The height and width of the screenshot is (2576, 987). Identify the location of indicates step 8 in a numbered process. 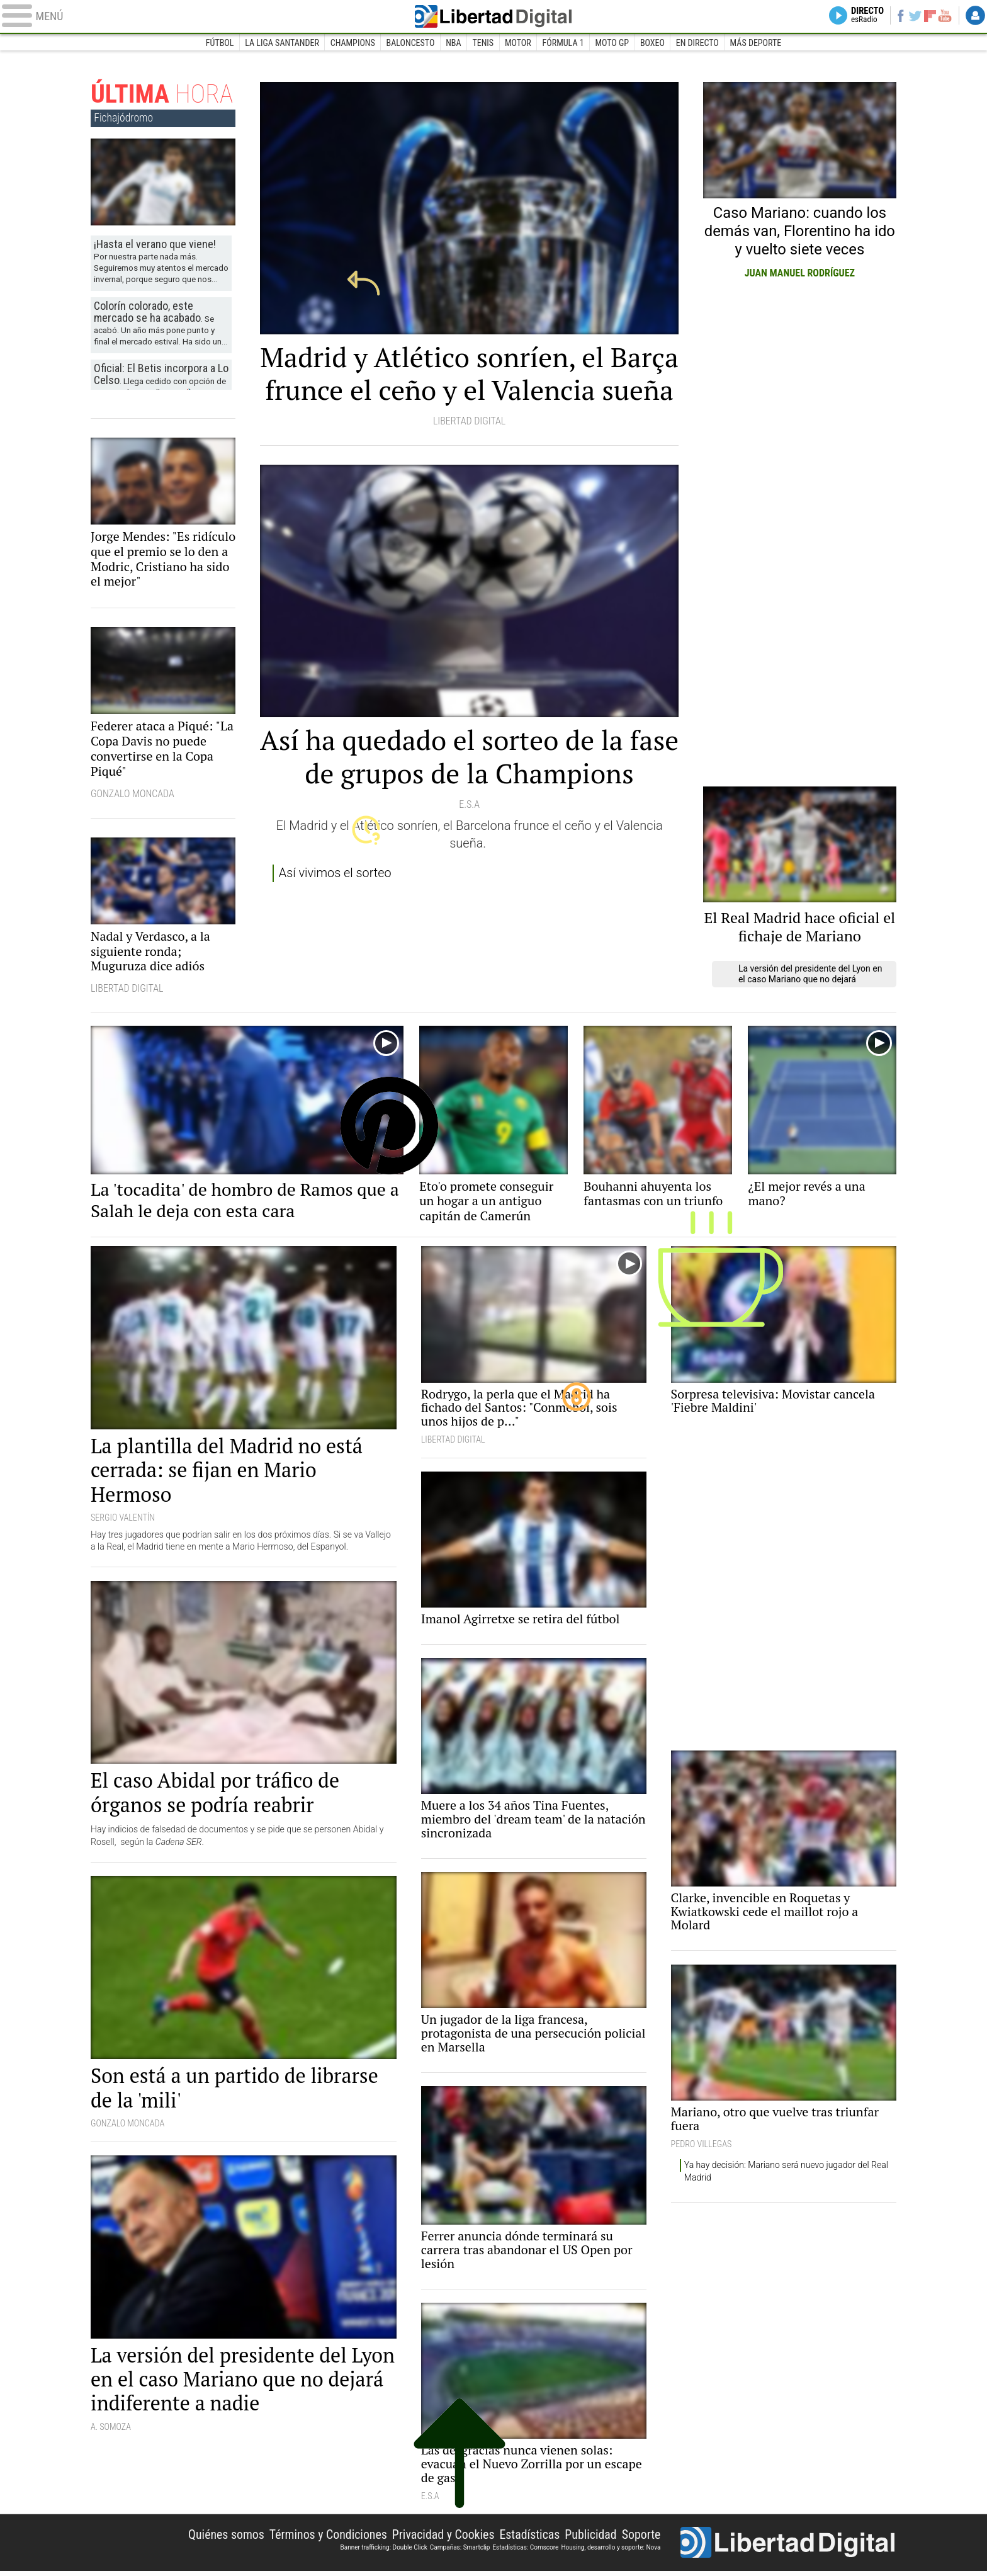
(577, 1397).